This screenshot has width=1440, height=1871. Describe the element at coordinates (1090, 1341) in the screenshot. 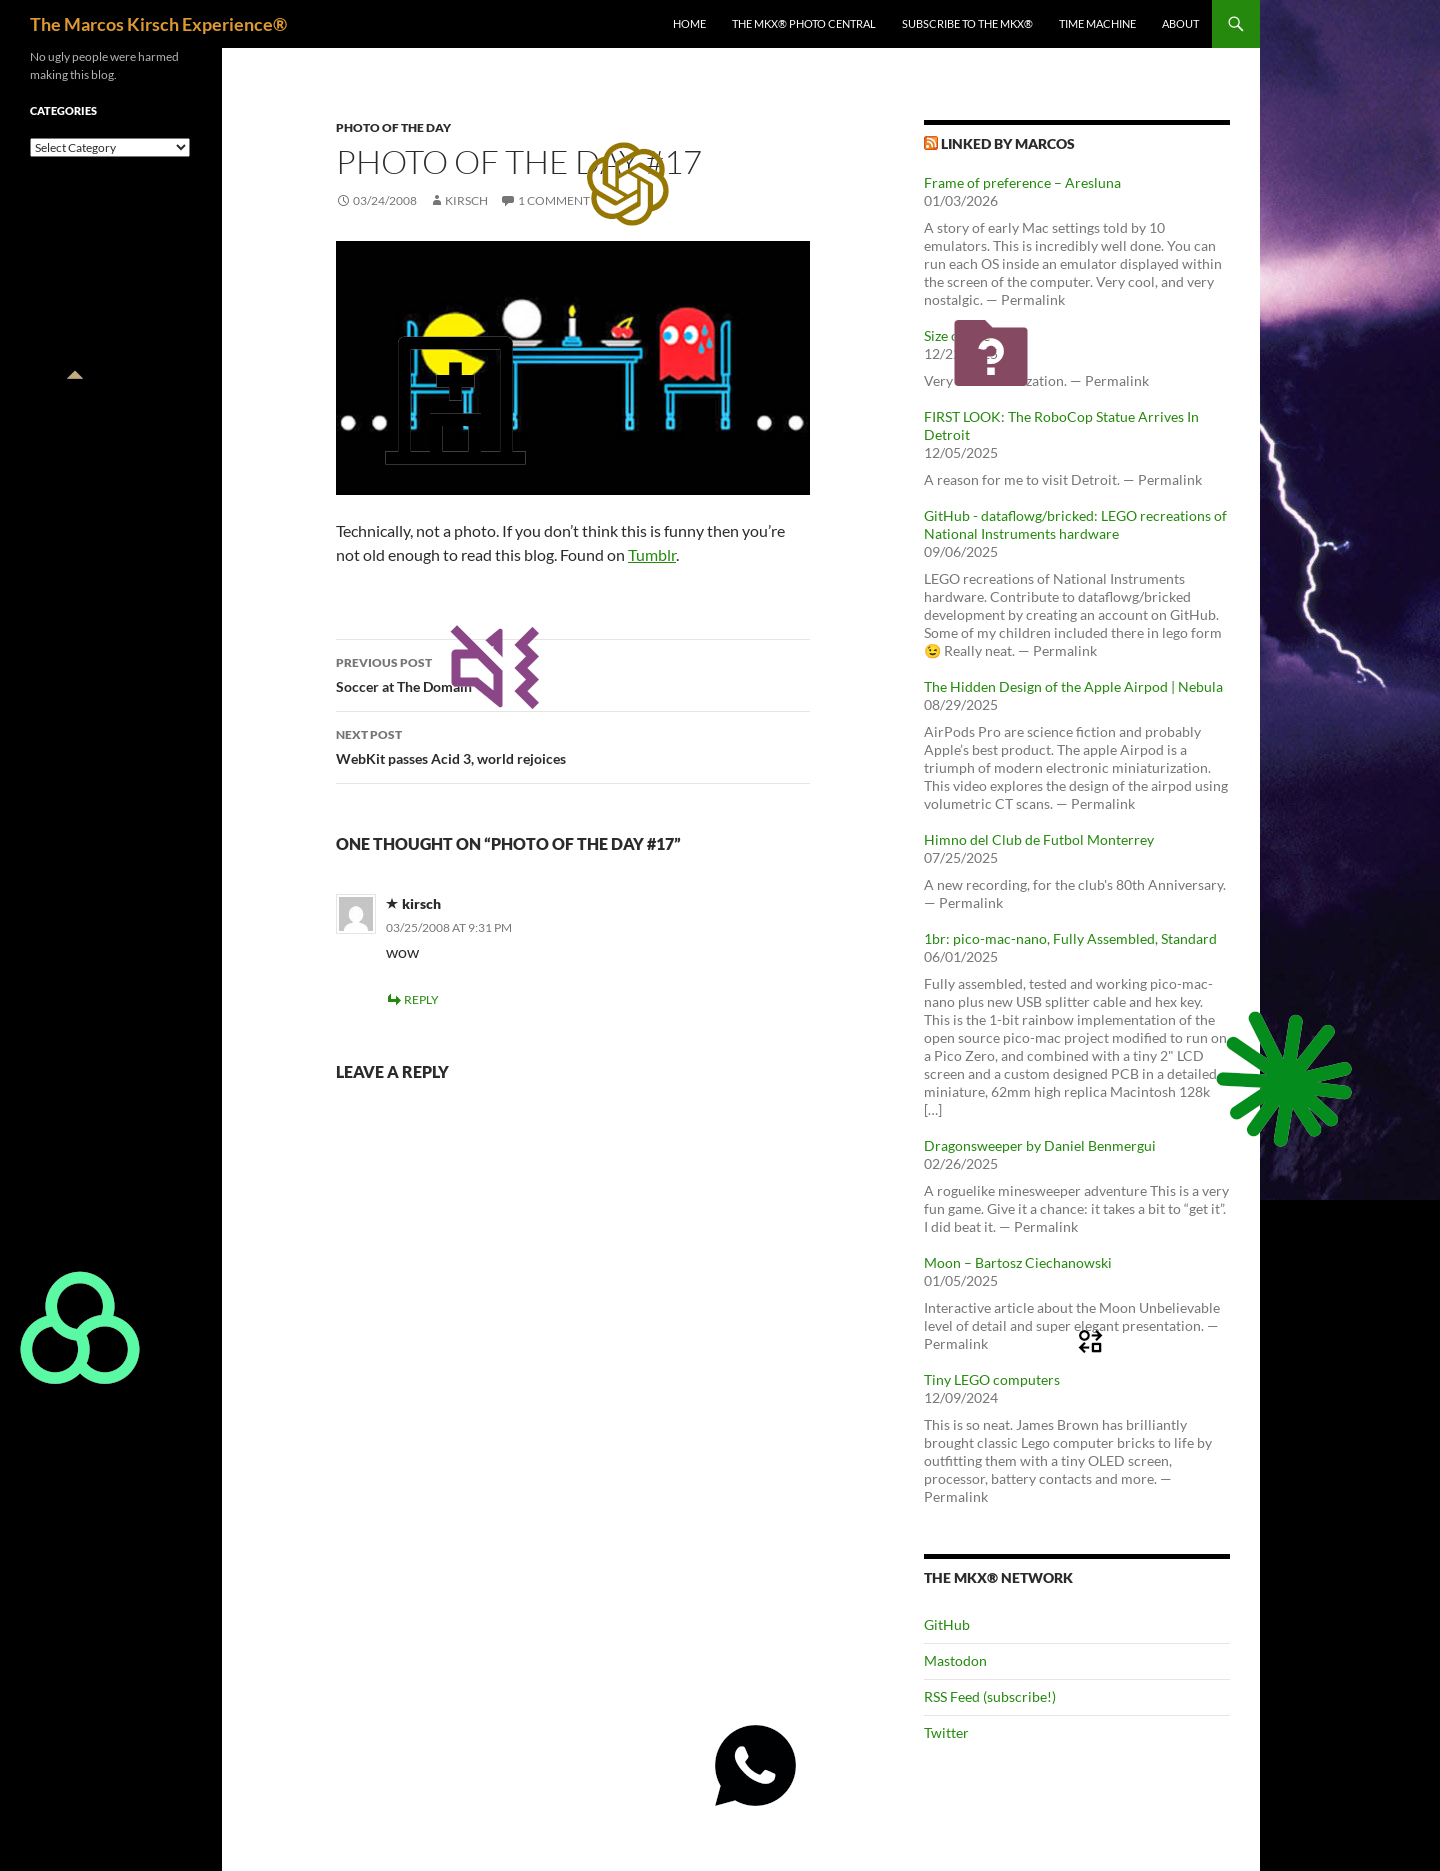

I see `swap or exchange between two items` at that location.